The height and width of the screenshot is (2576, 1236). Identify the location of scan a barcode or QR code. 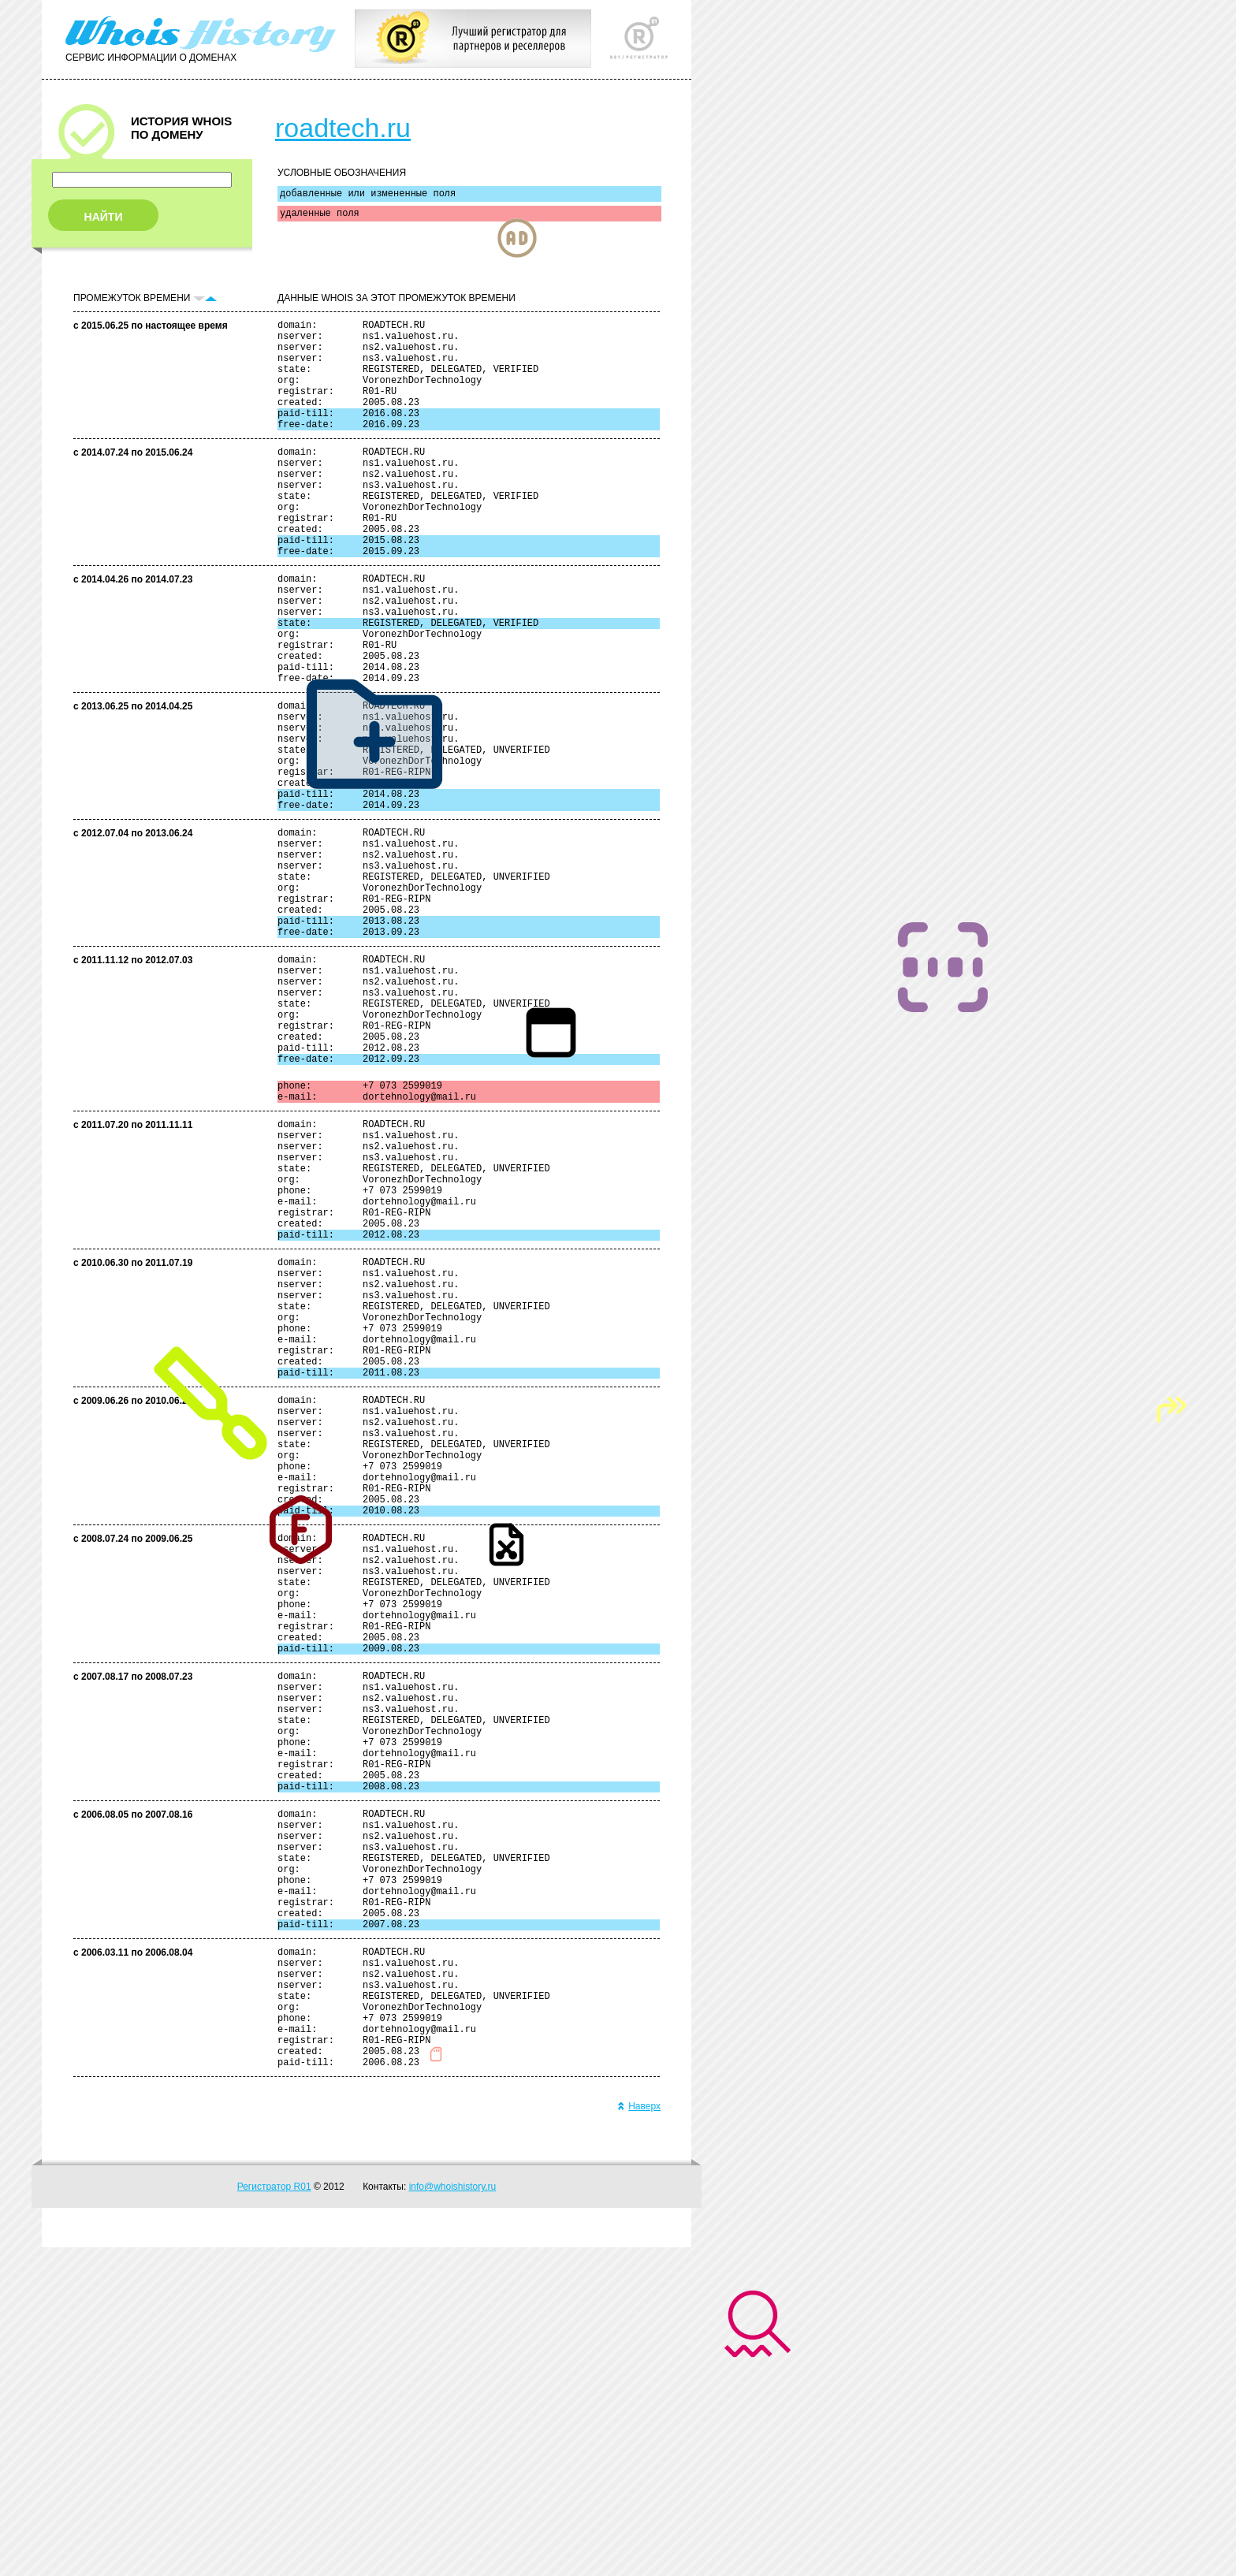
(943, 967).